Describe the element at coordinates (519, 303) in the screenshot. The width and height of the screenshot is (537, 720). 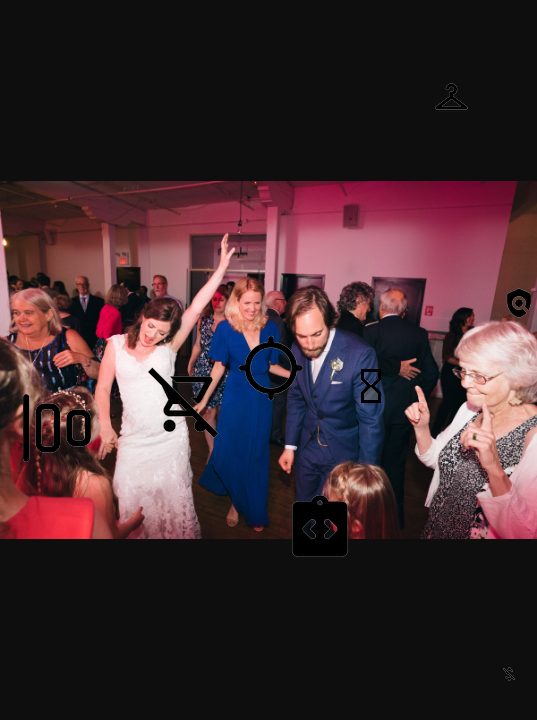
I see `view privacy policy or terms` at that location.